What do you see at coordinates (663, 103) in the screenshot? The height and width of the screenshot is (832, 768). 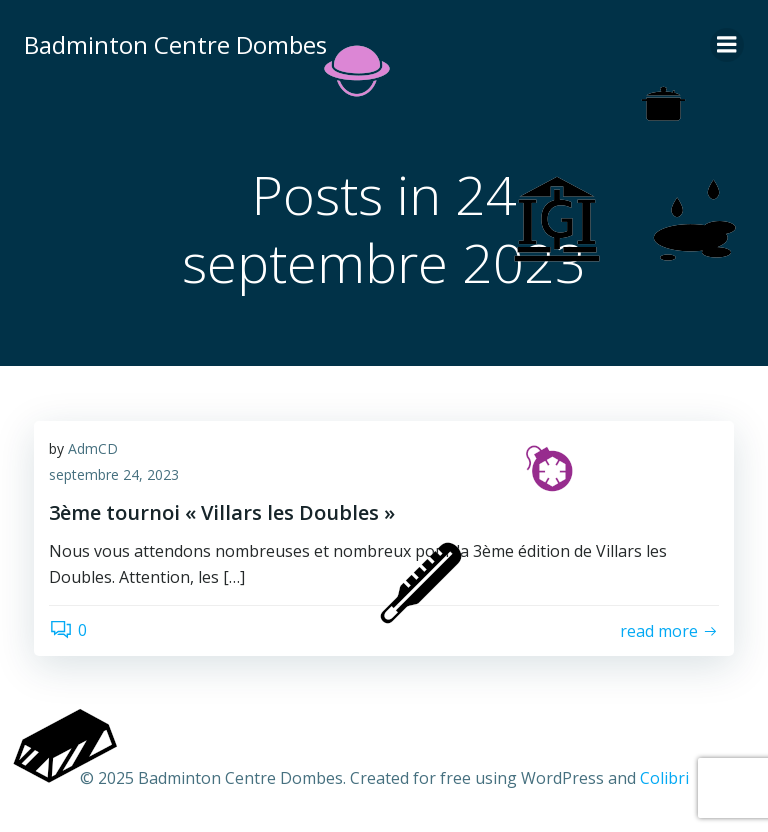 I see `access cooking or recipe features` at bounding box center [663, 103].